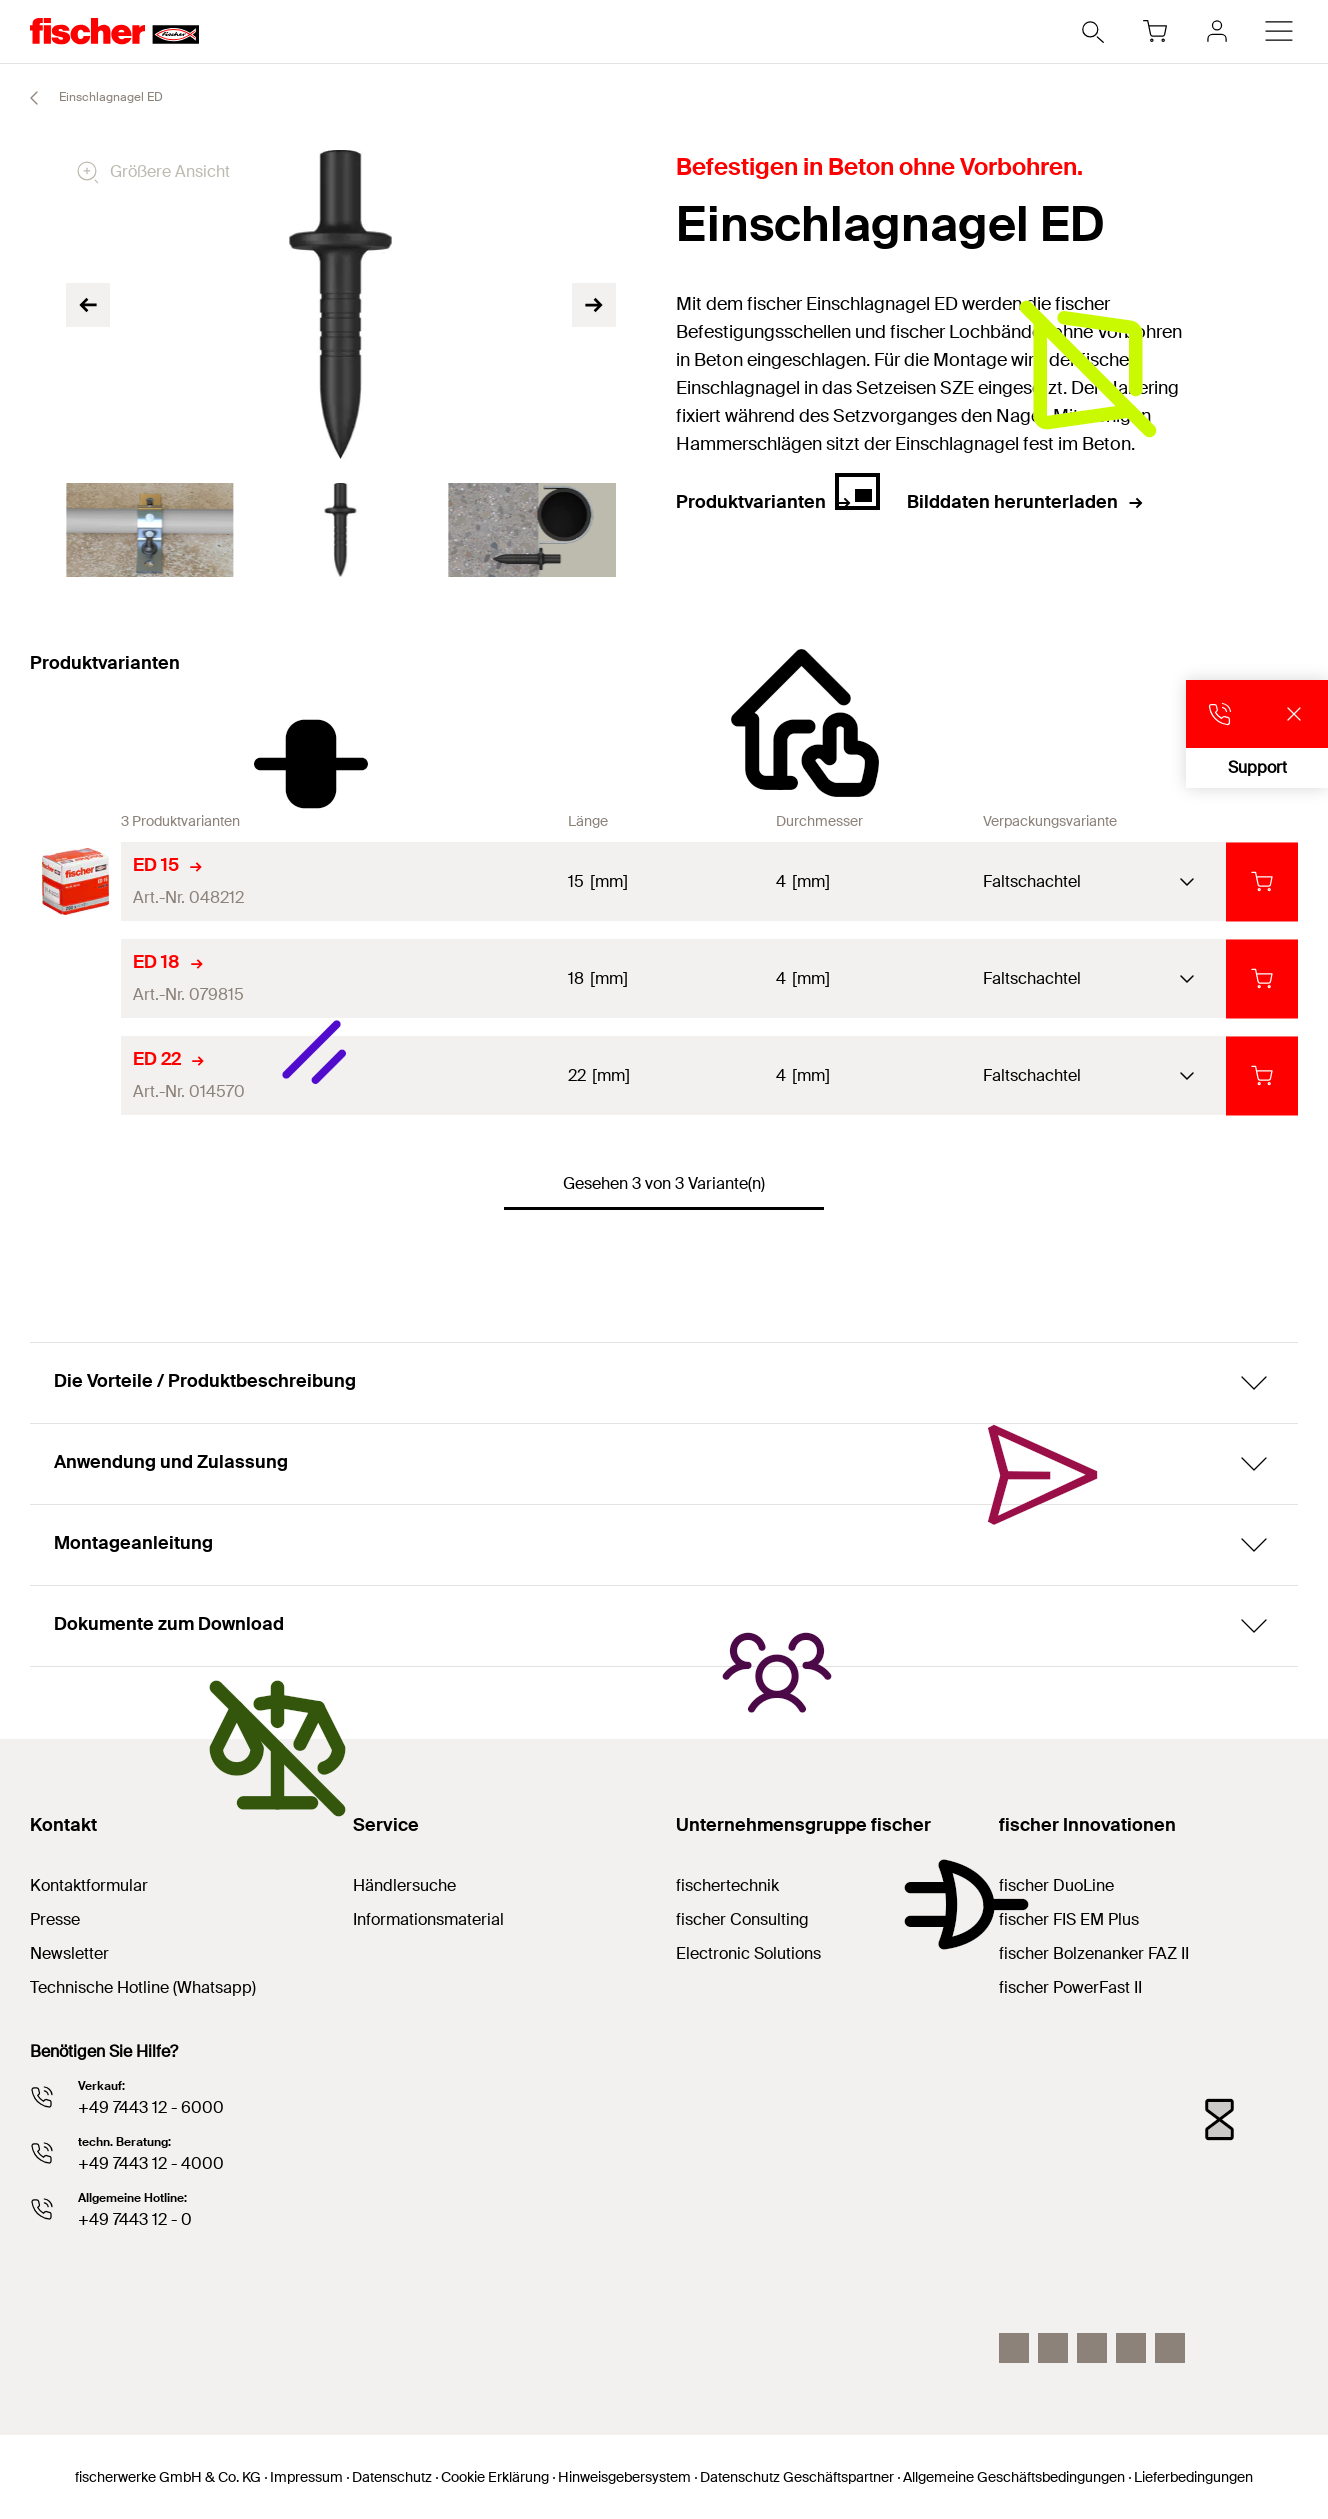  I want to click on indicates loading or processing status, so click(315, 1053).